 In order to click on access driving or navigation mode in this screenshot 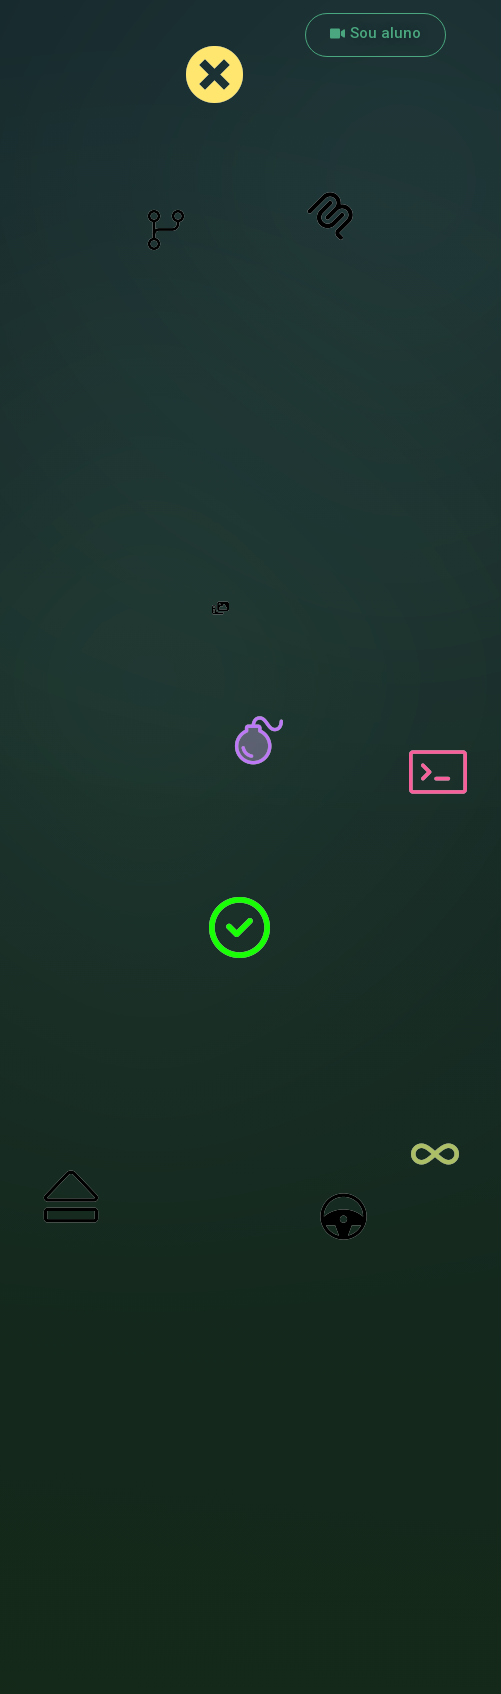, I will do `click(343, 1216)`.